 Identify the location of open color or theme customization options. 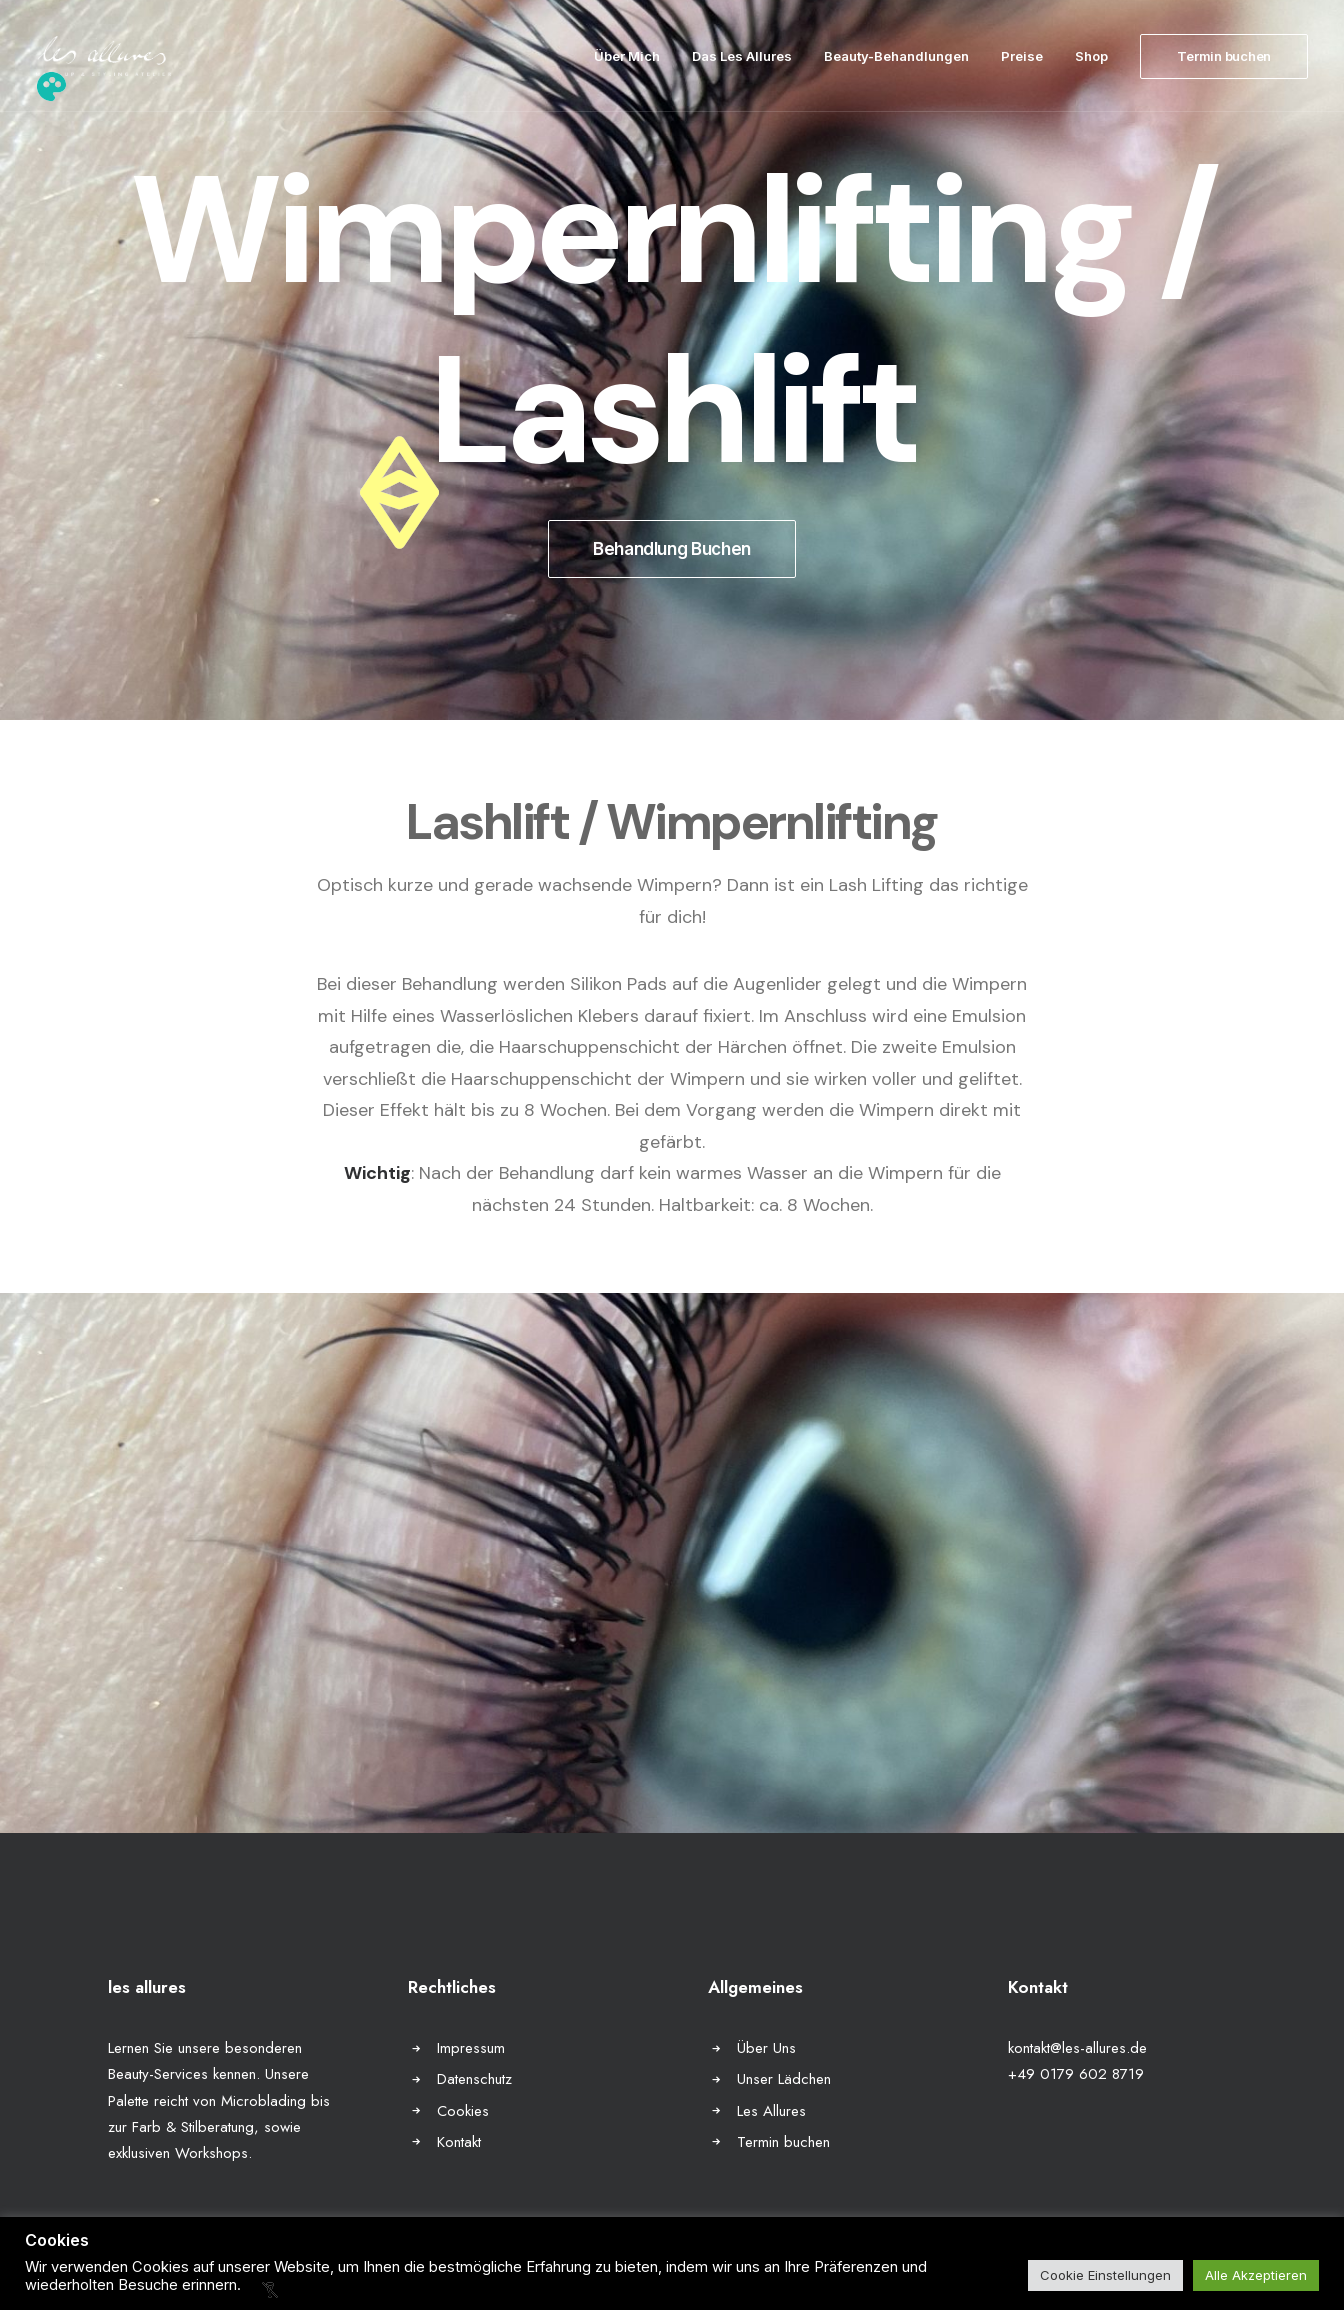
(51, 86).